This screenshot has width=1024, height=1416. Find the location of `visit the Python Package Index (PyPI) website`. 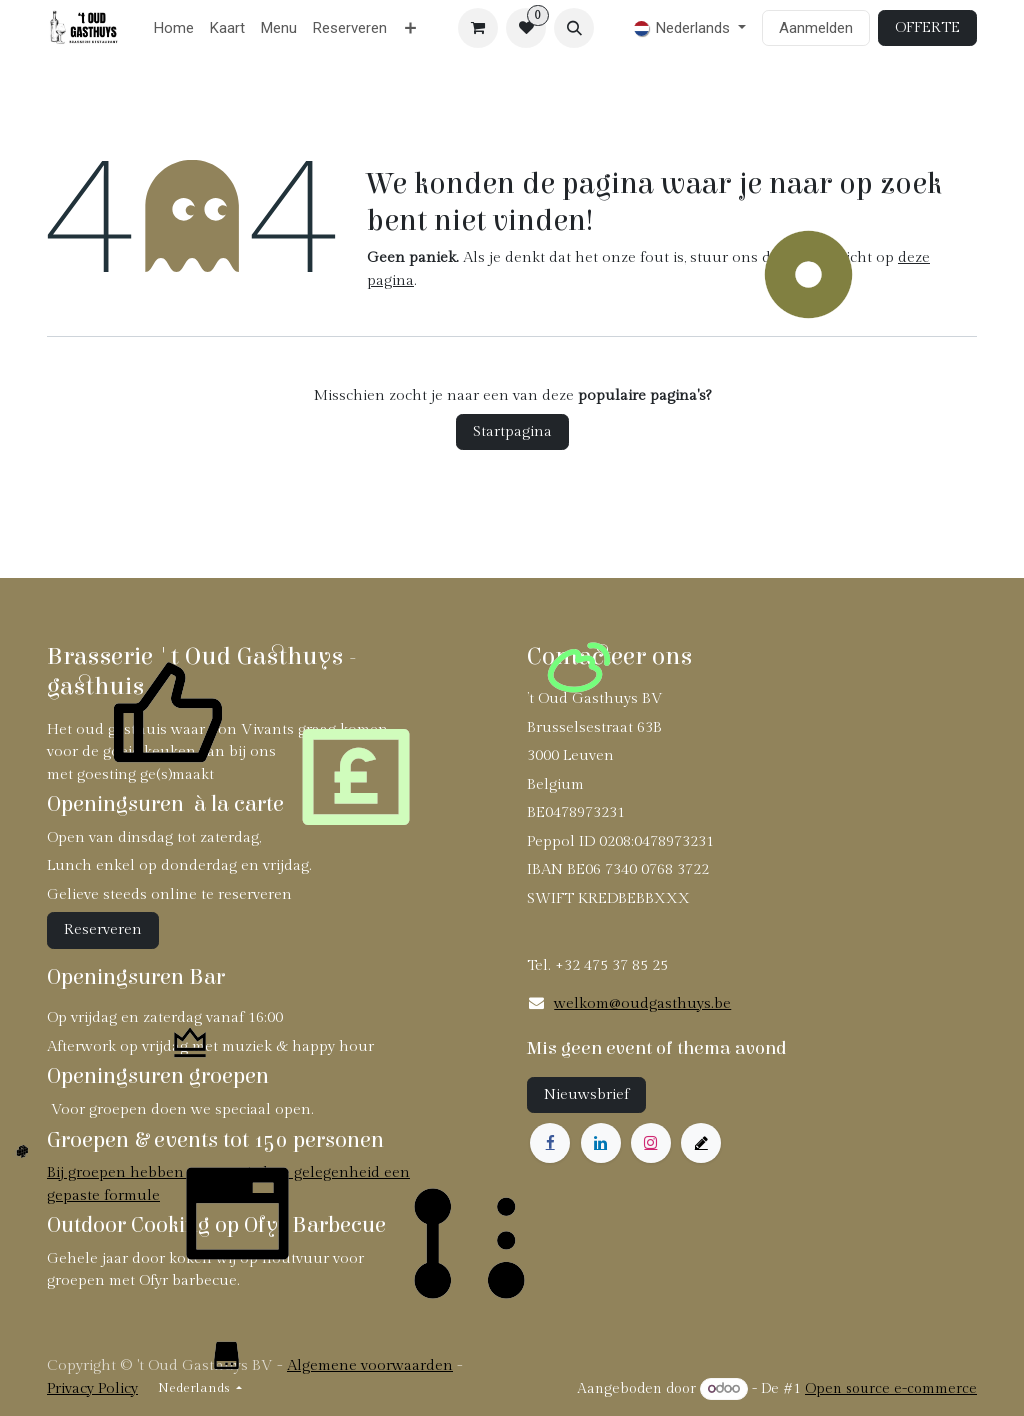

visit the Python Package Index (PyPI) website is located at coordinates (20, 1152).